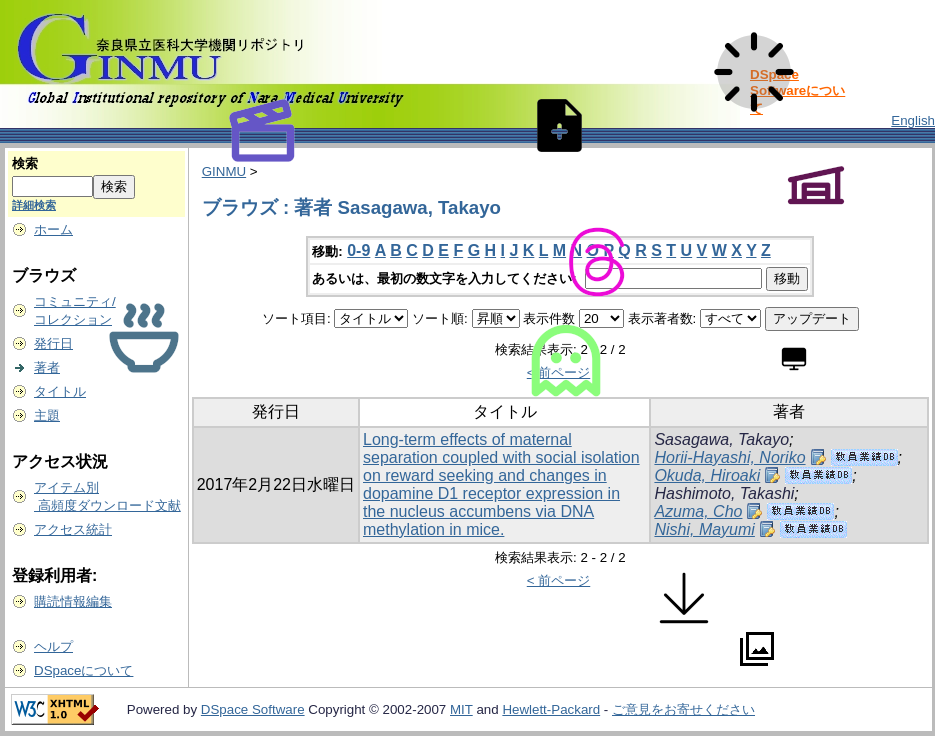 The image size is (935, 736). Describe the element at coordinates (559, 125) in the screenshot. I see `create a new file` at that location.